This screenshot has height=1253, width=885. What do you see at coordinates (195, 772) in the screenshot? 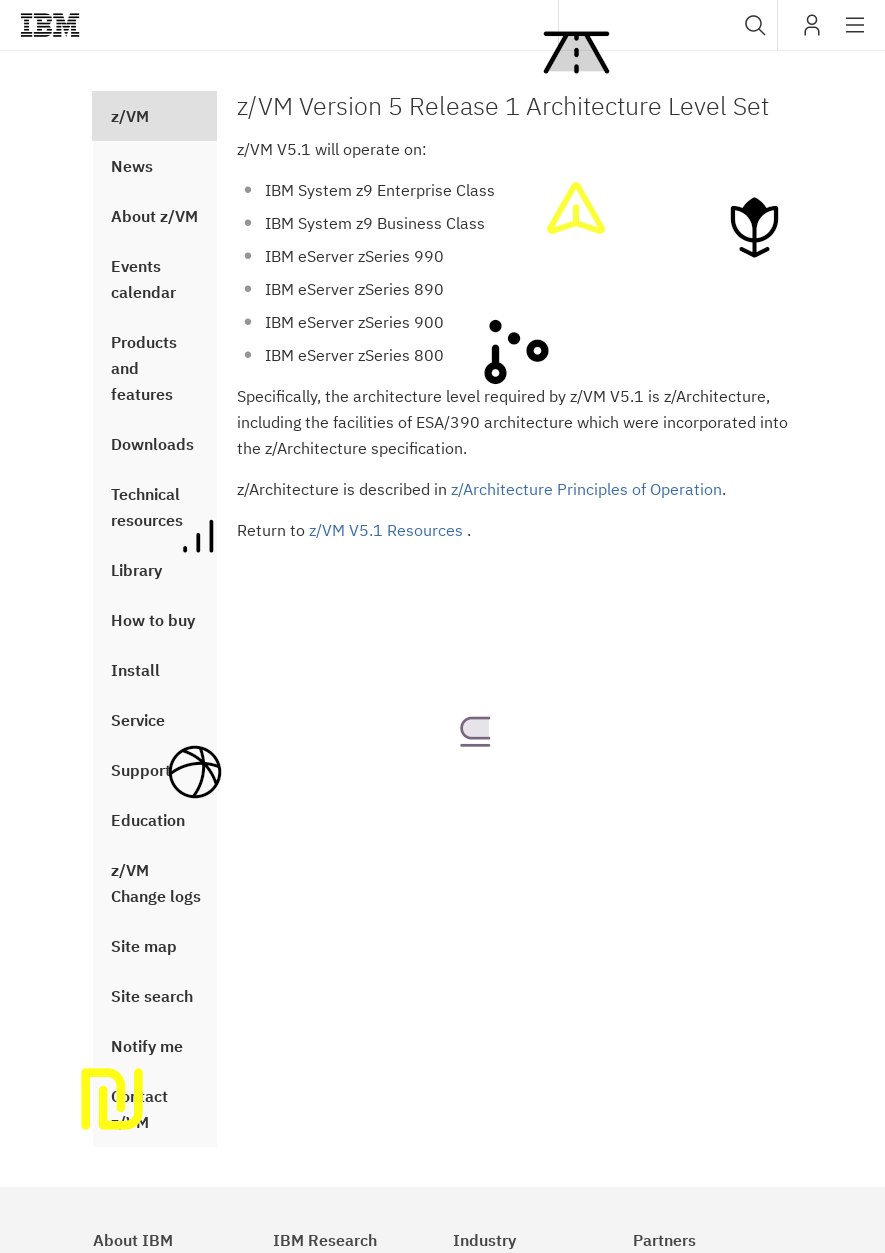
I see `access games or entertainment section` at bounding box center [195, 772].